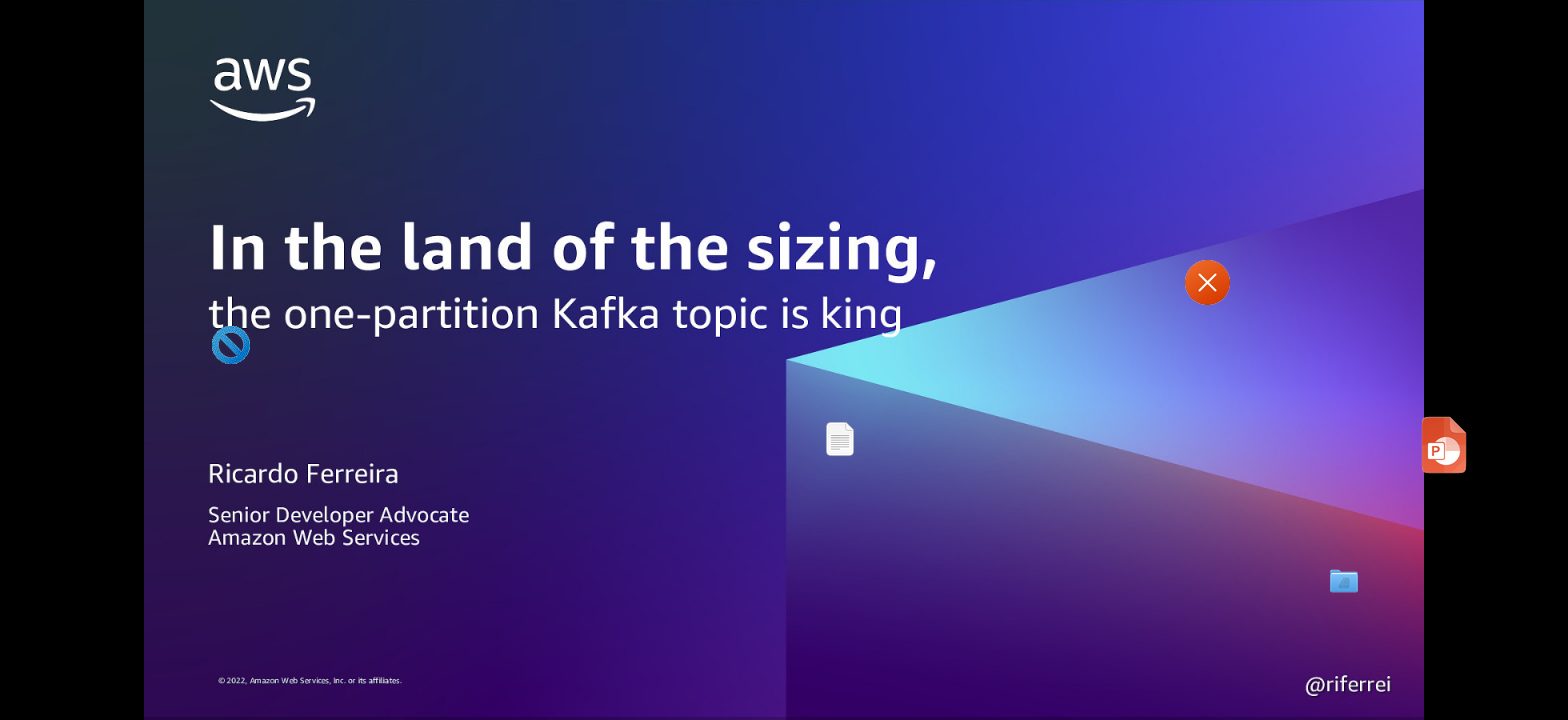  I want to click on open a text file, so click(840, 439).